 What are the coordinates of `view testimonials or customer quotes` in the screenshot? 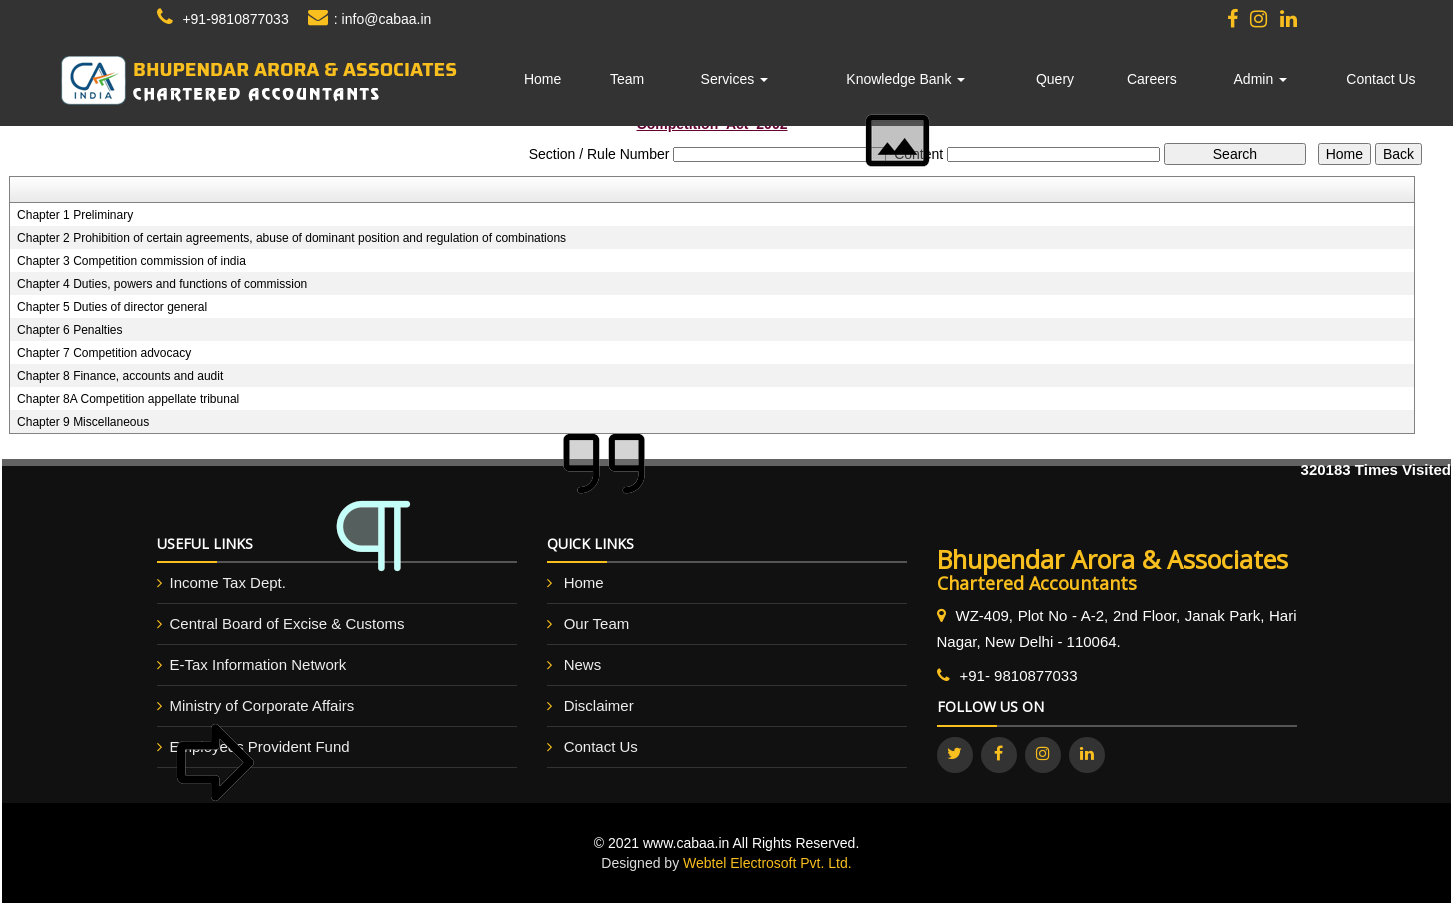 It's located at (604, 462).